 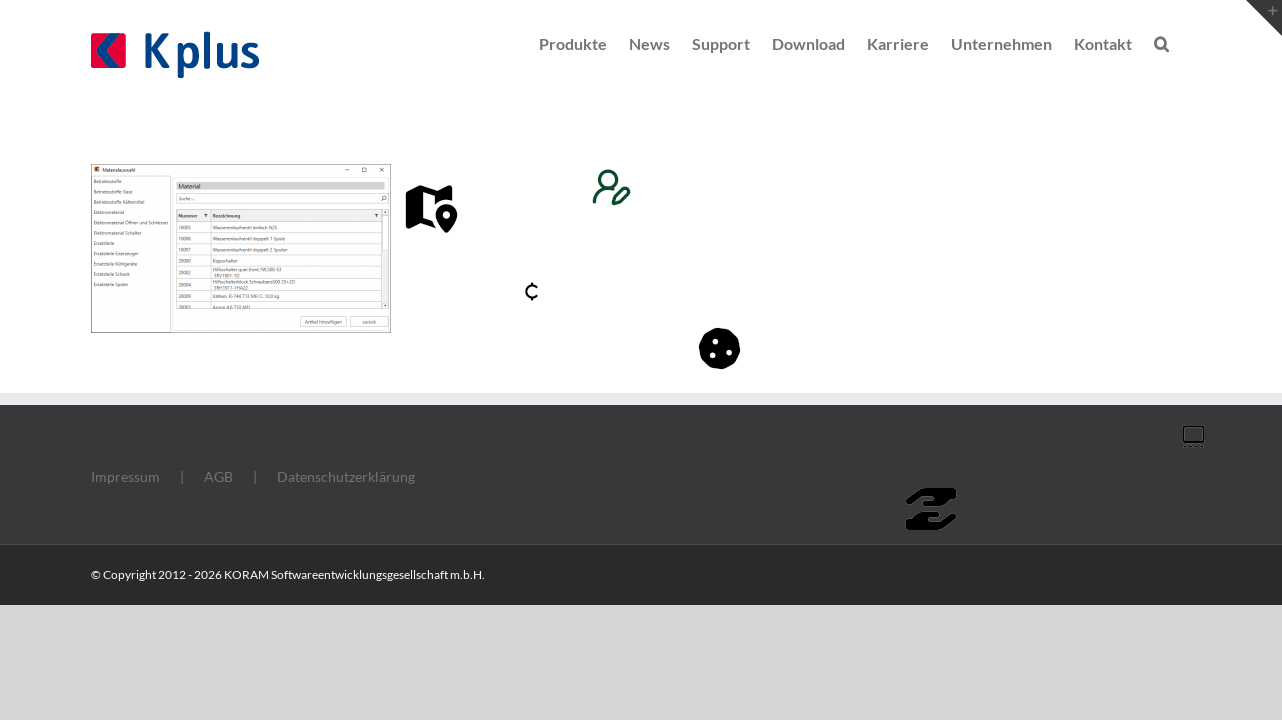 What do you see at coordinates (611, 186) in the screenshot?
I see `edit your profile` at bounding box center [611, 186].